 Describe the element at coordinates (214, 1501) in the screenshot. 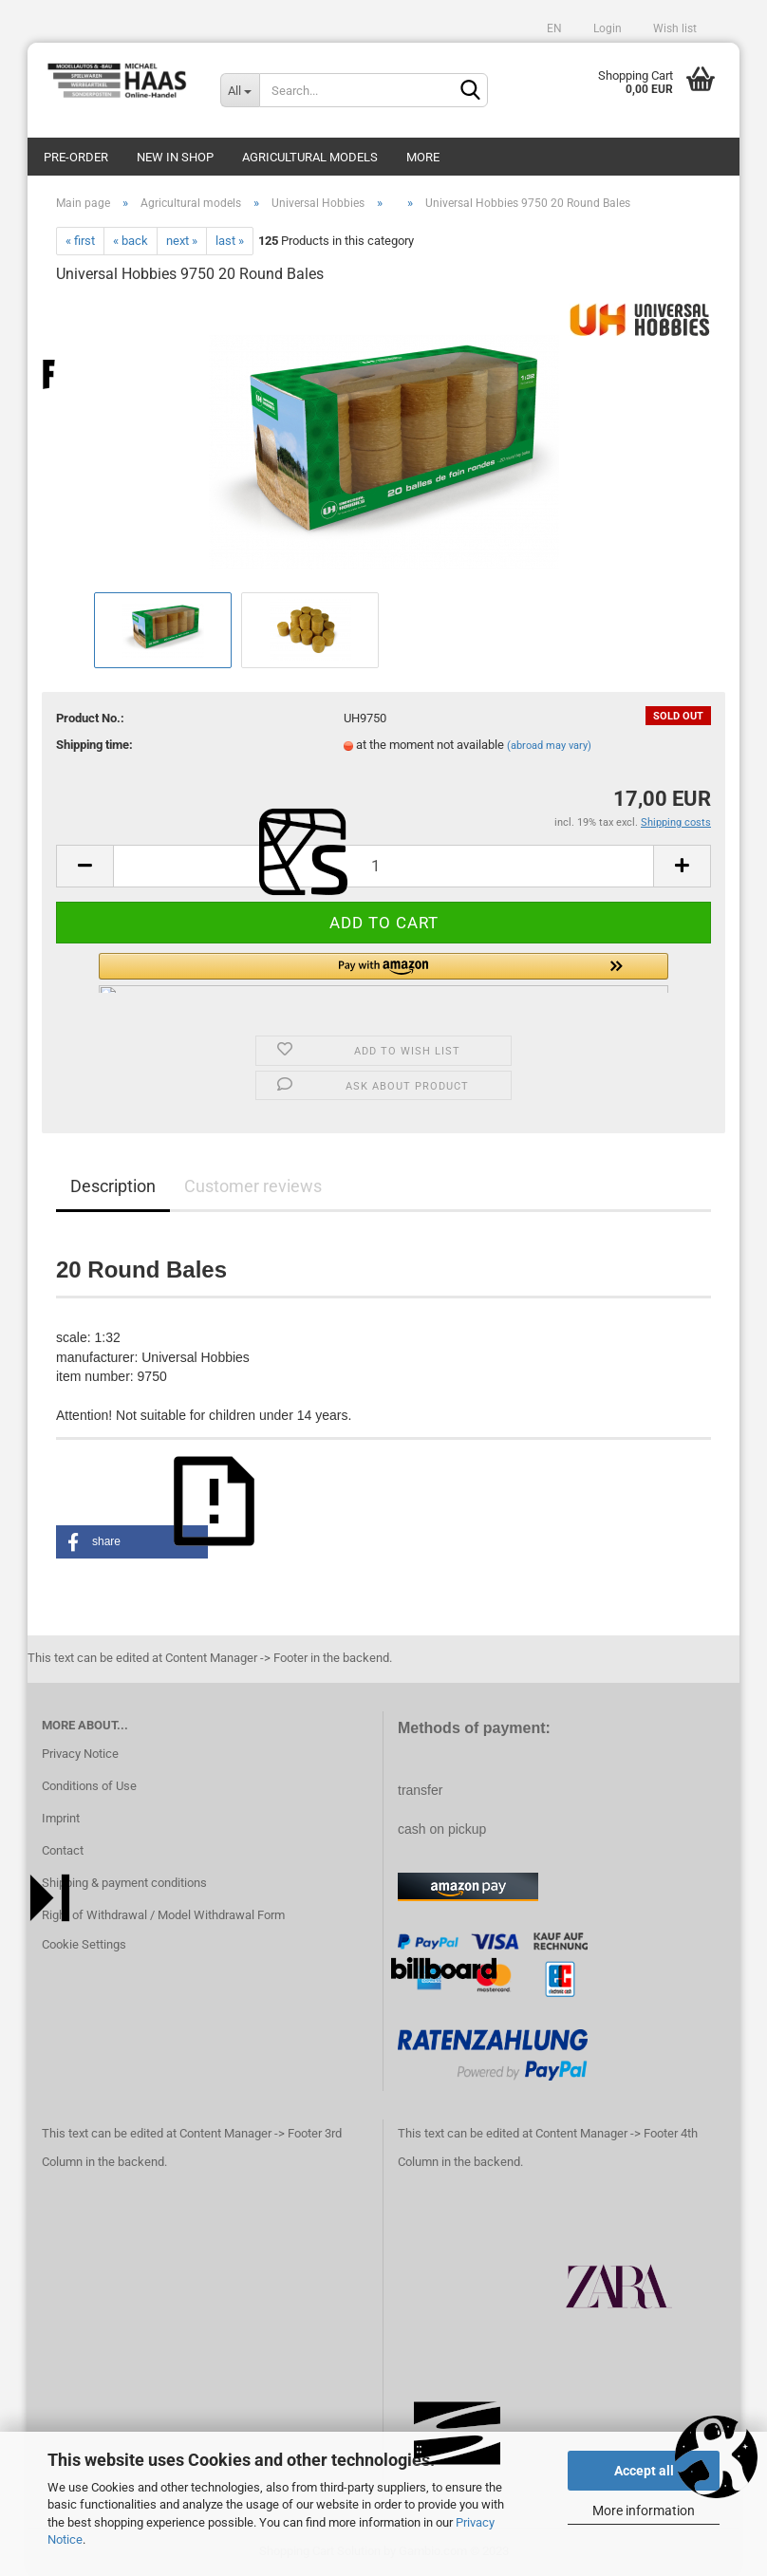

I see `indicates a file with an error or issue` at that location.